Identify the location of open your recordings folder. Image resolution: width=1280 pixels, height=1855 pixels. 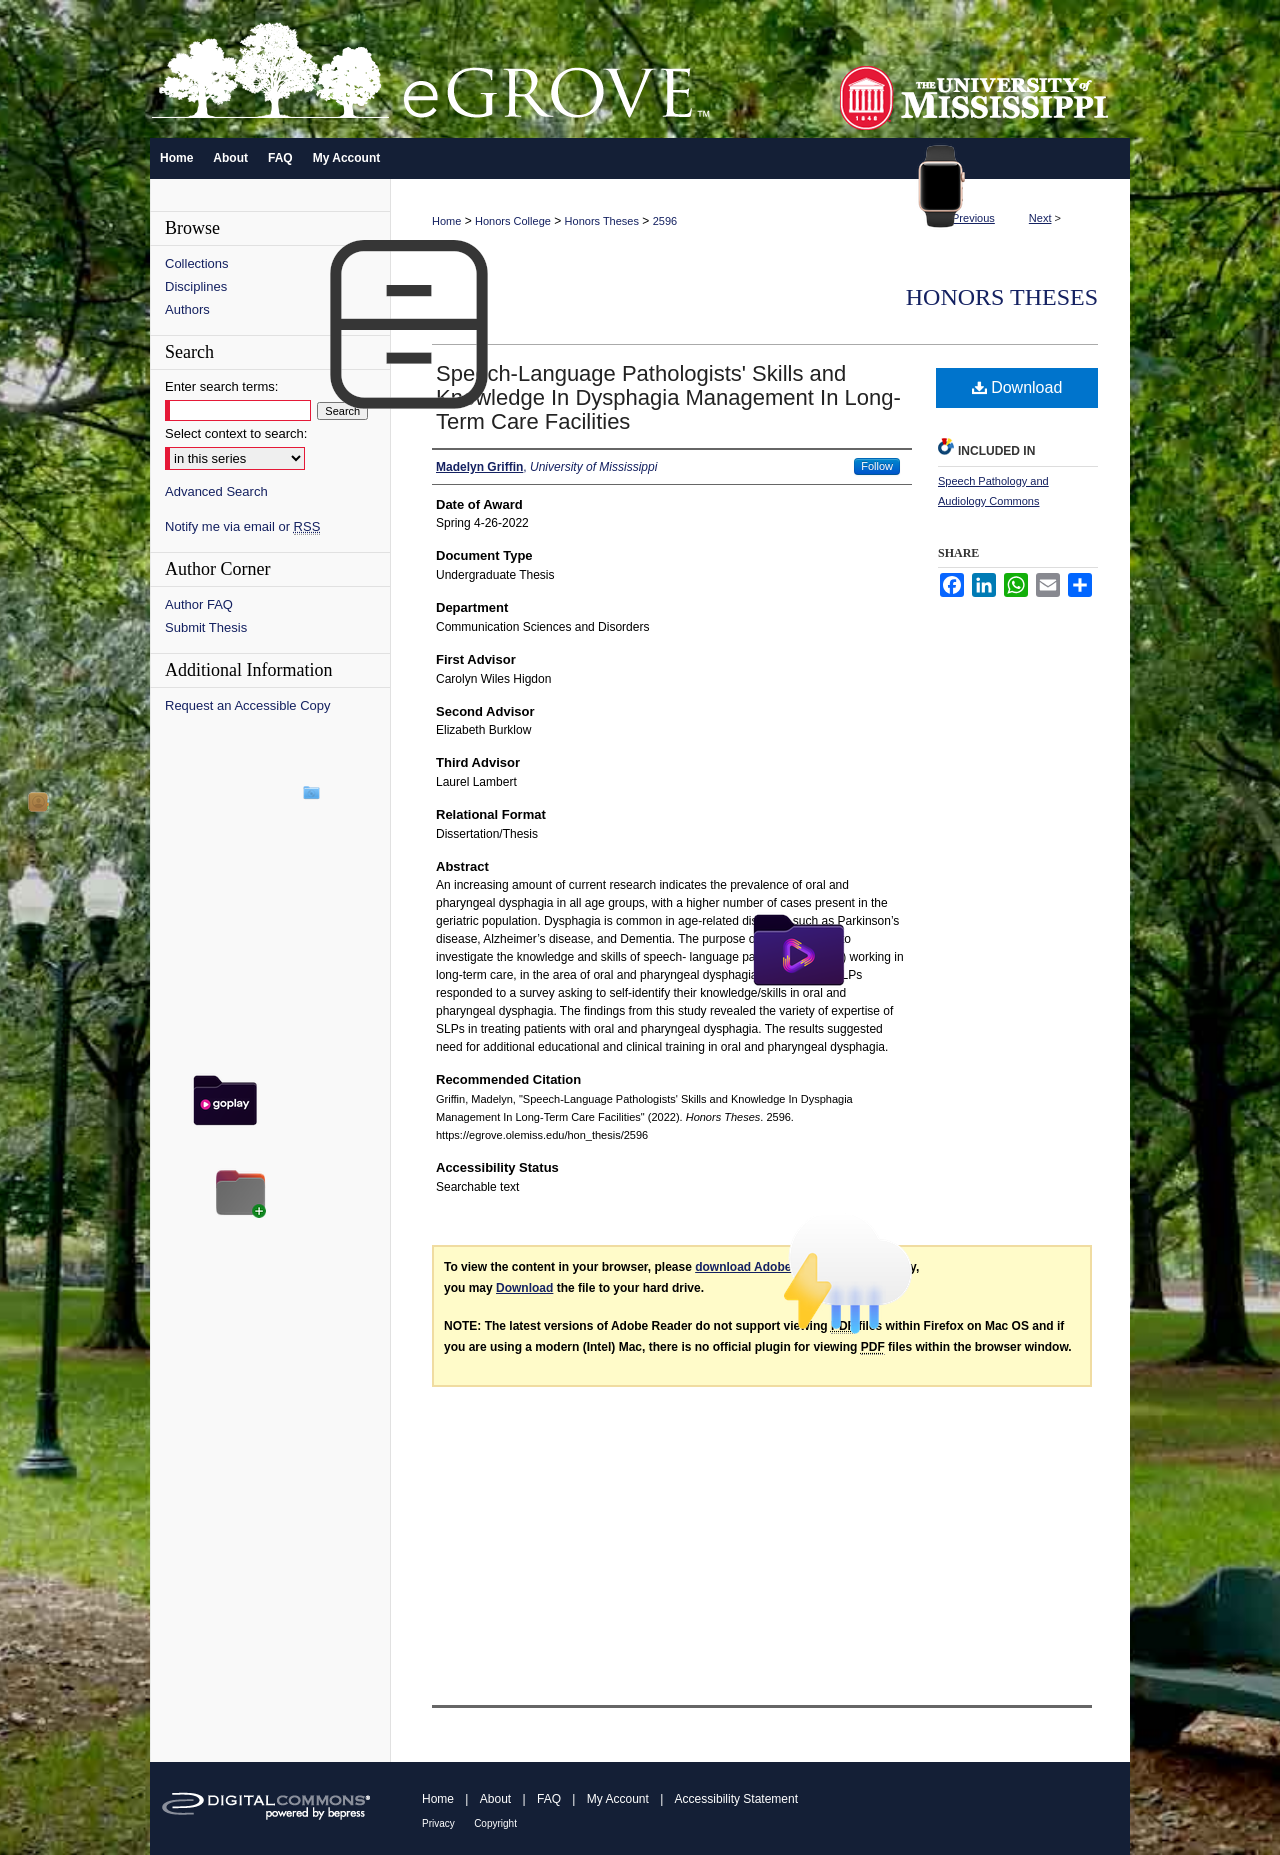
(311, 792).